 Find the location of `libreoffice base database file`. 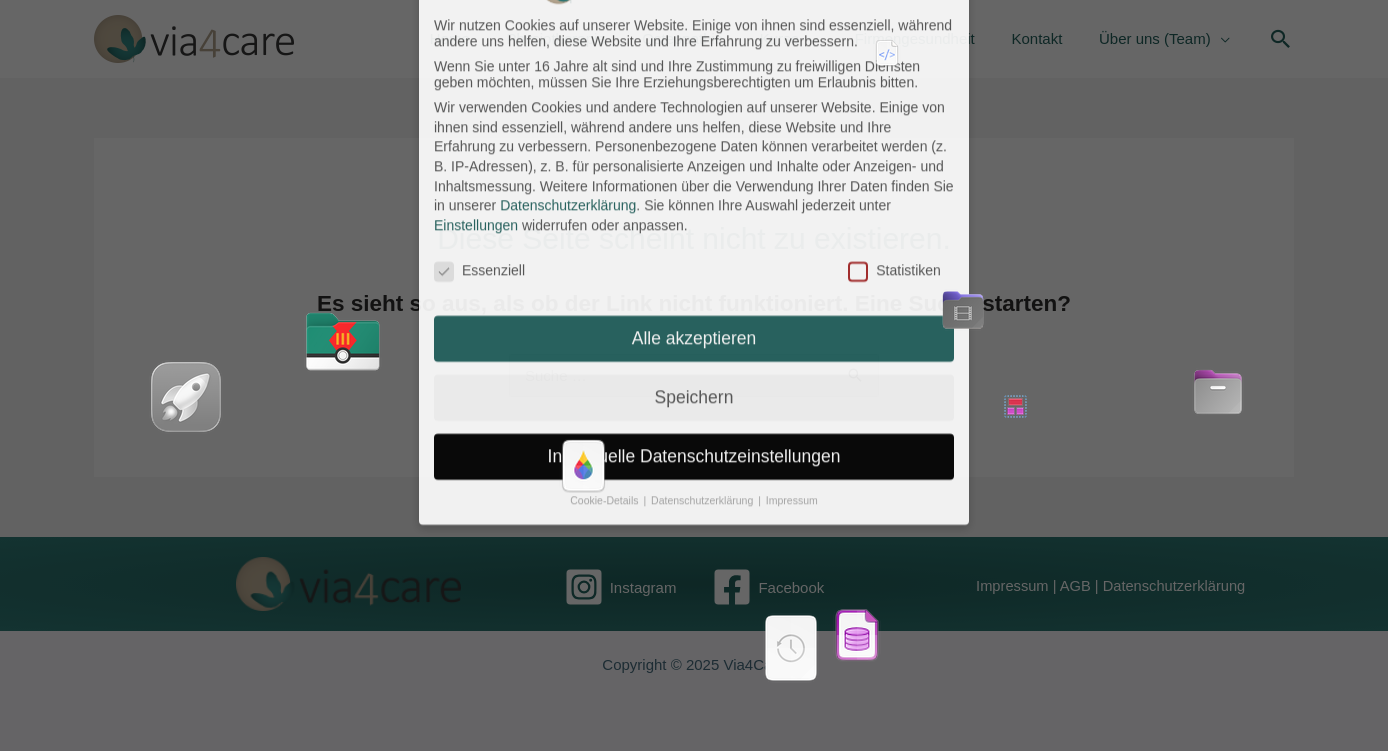

libreoffice base database file is located at coordinates (857, 635).